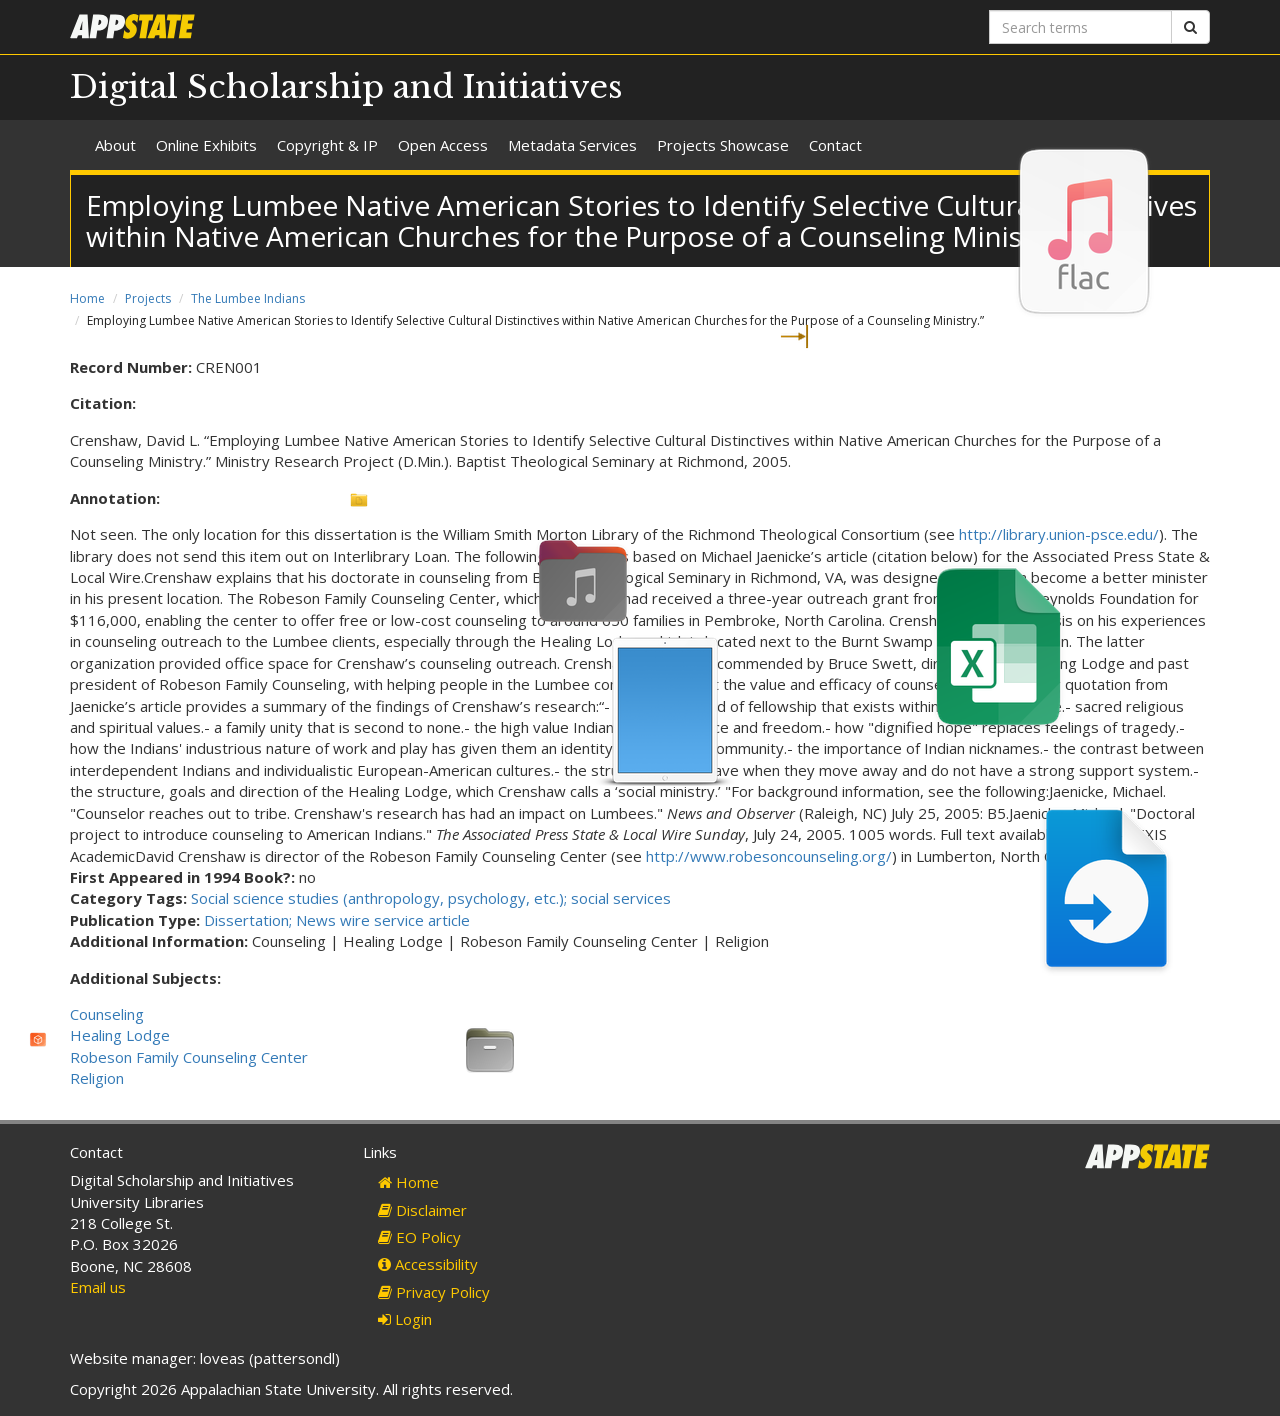 Image resolution: width=1280 pixels, height=1416 pixels. What do you see at coordinates (490, 1050) in the screenshot?
I see `open the file manager` at bounding box center [490, 1050].